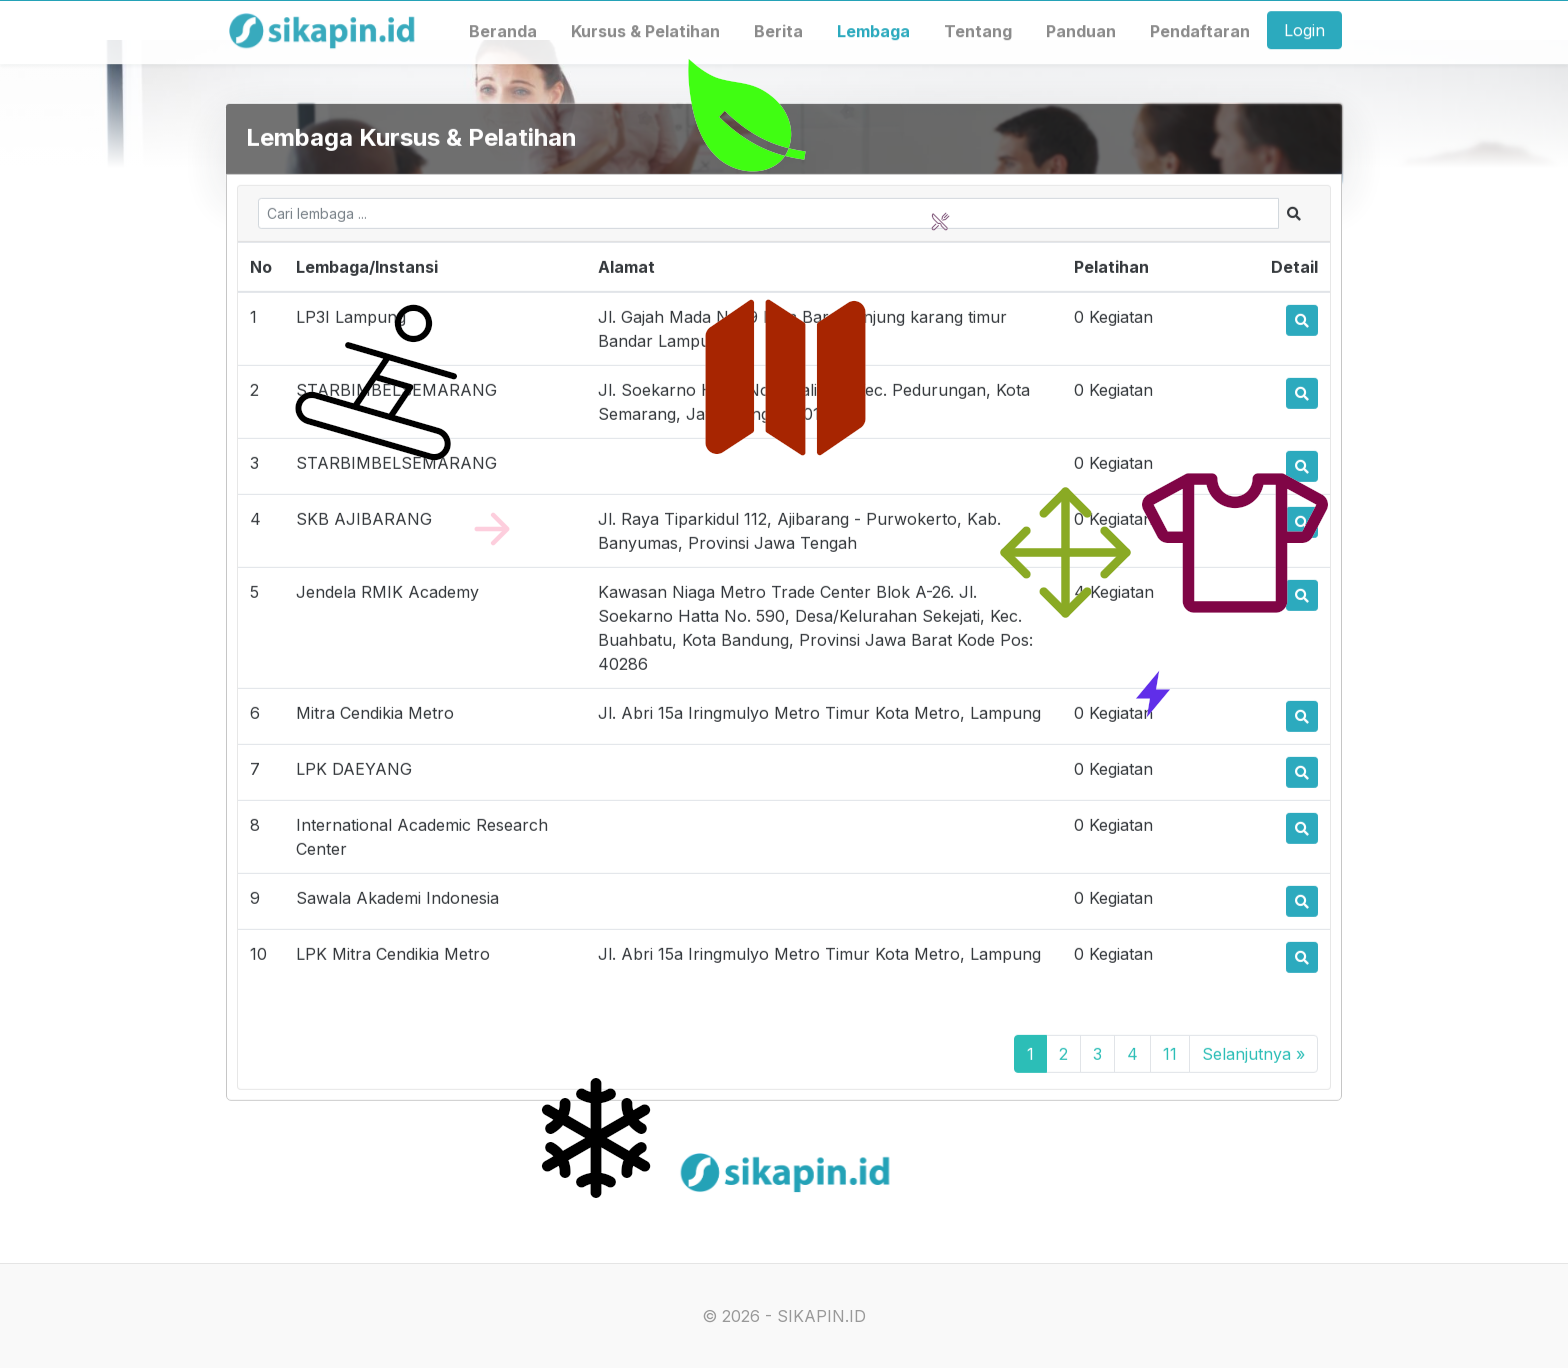 The image size is (1568, 1368). I want to click on browse clothing or apparel items, so click(1235, 543).